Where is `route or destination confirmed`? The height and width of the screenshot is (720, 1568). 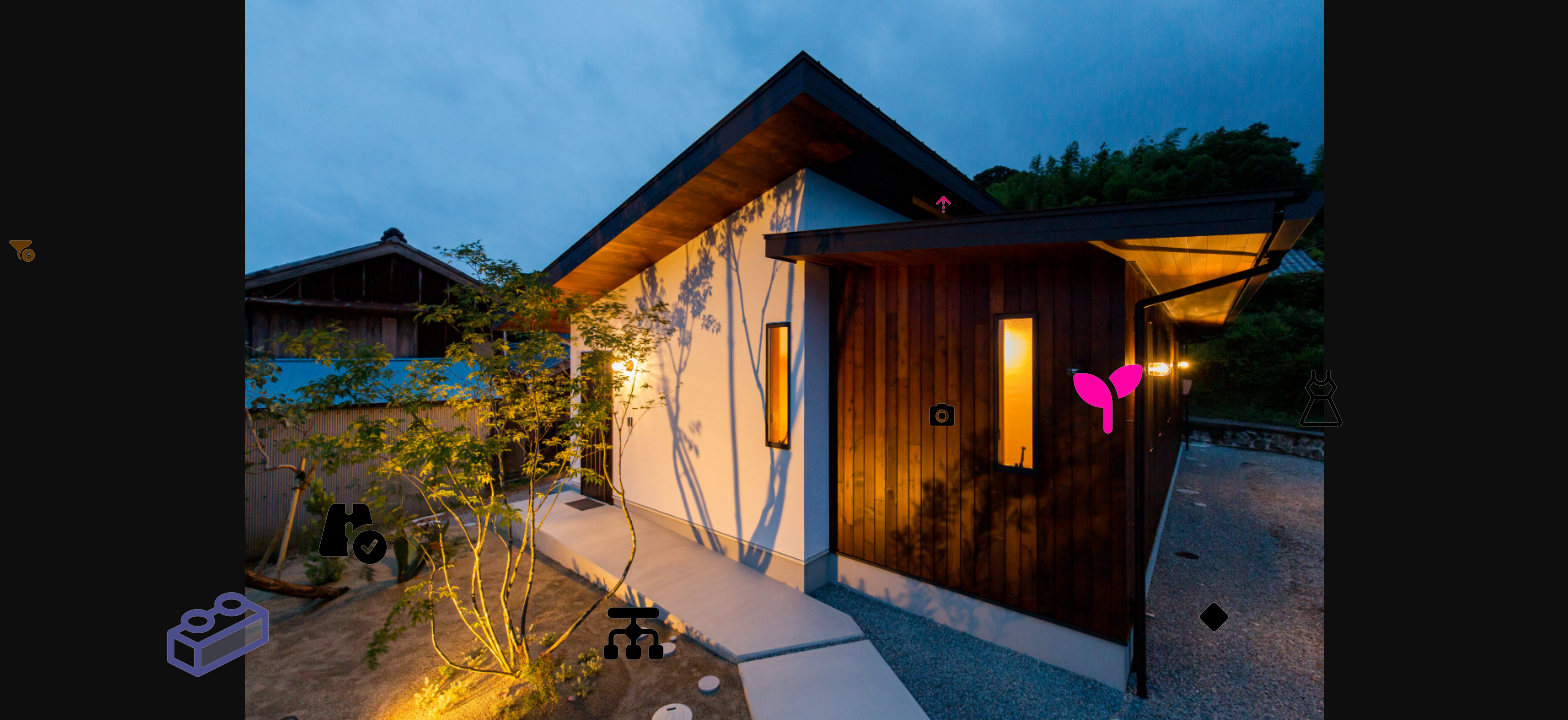
route or destination confirmed is located at coordinates (349, 530).